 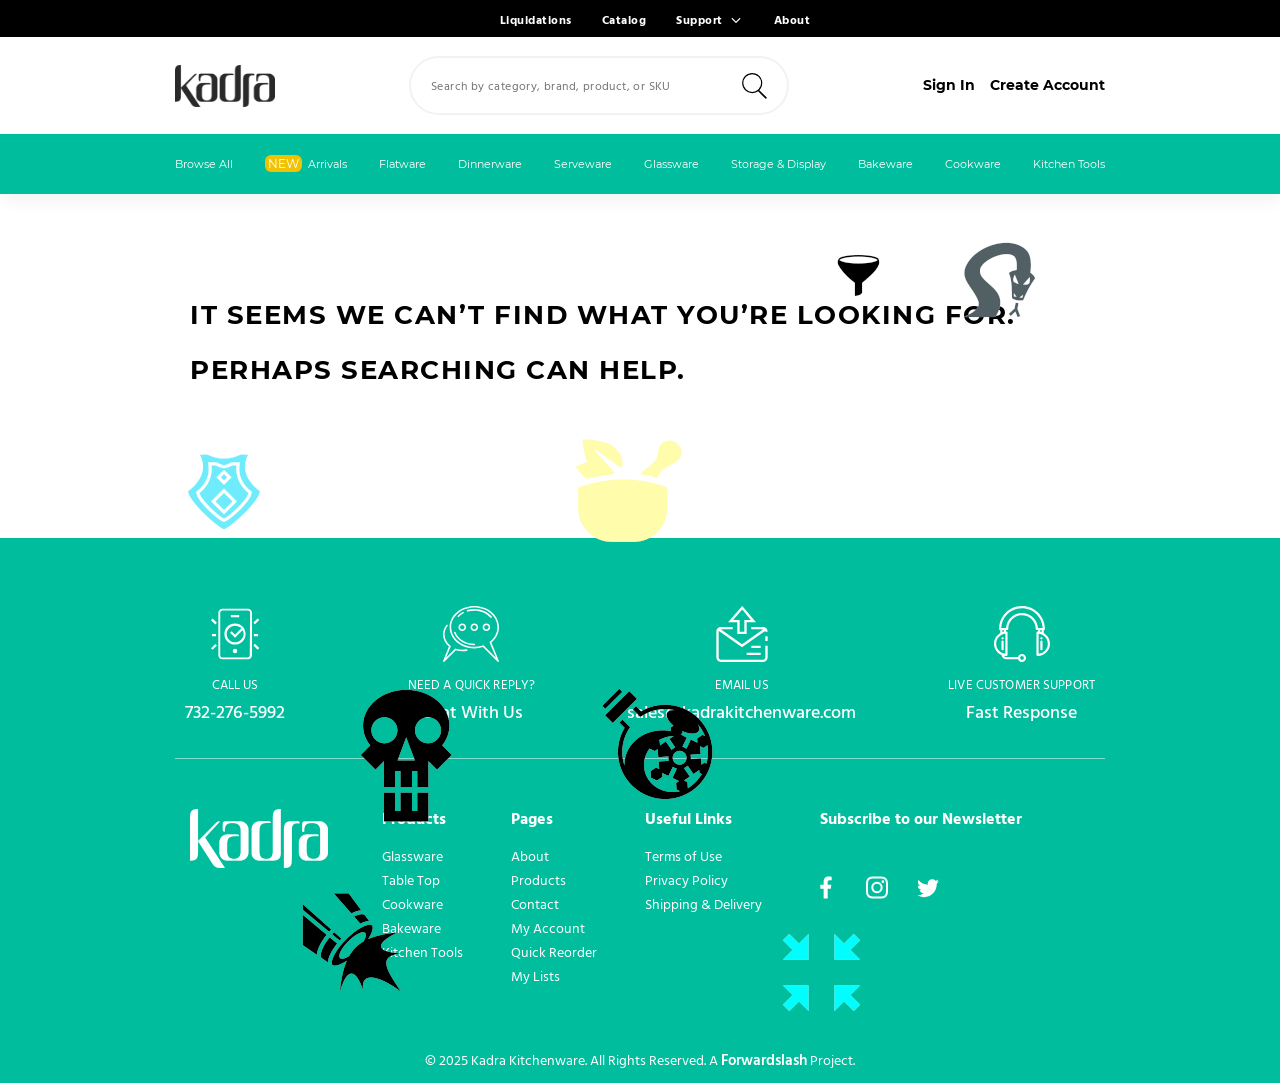 I want to click on fire cannon or launch projectile, so click(x=351, y=943).